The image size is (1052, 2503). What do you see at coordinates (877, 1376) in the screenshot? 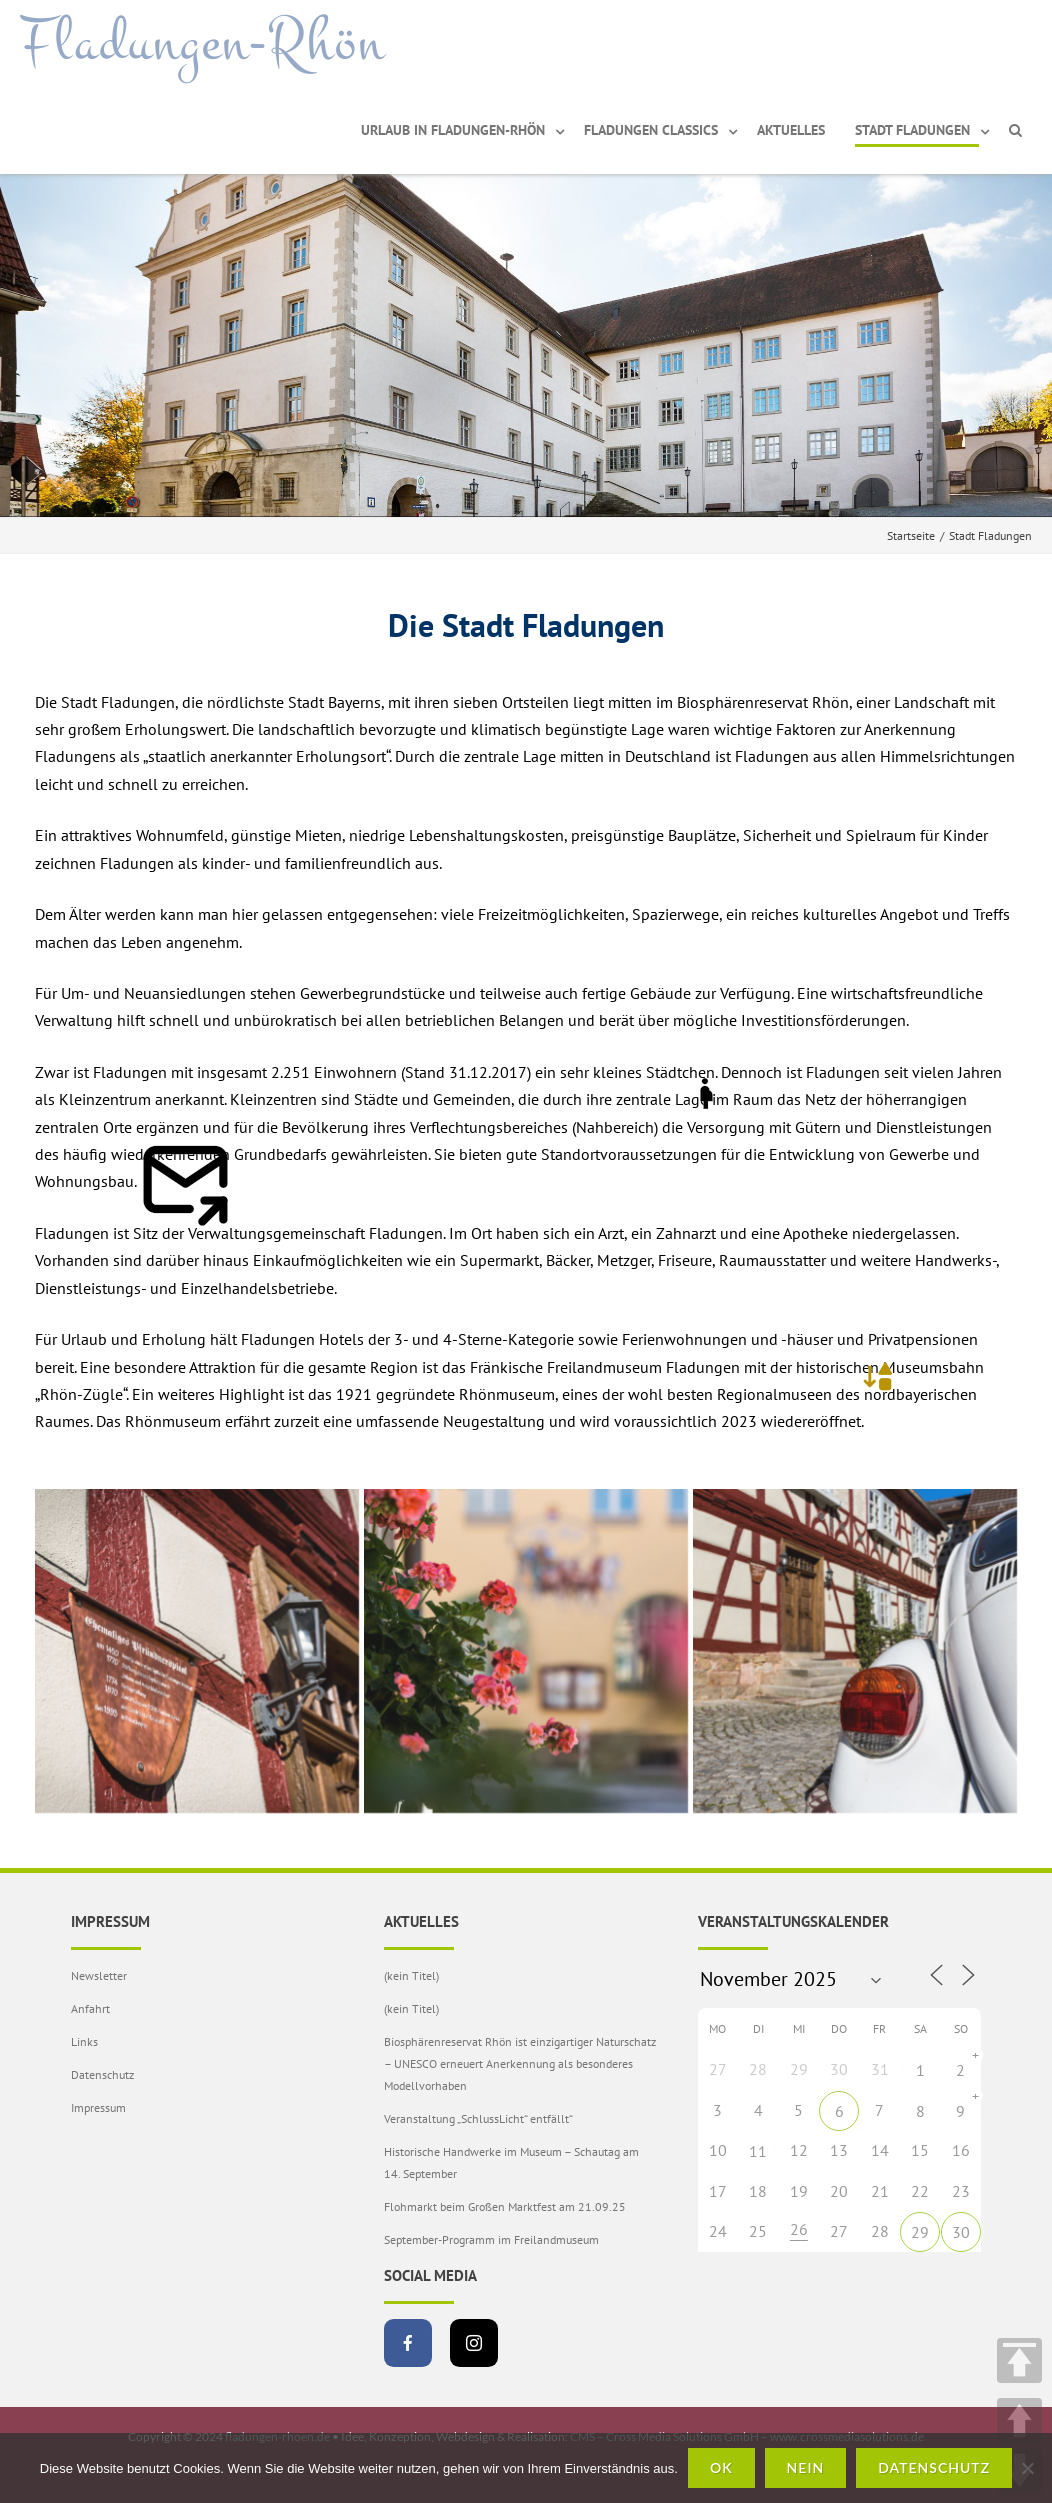
I see `sort items by shape in descending order` at bounding box center [877, 1376].